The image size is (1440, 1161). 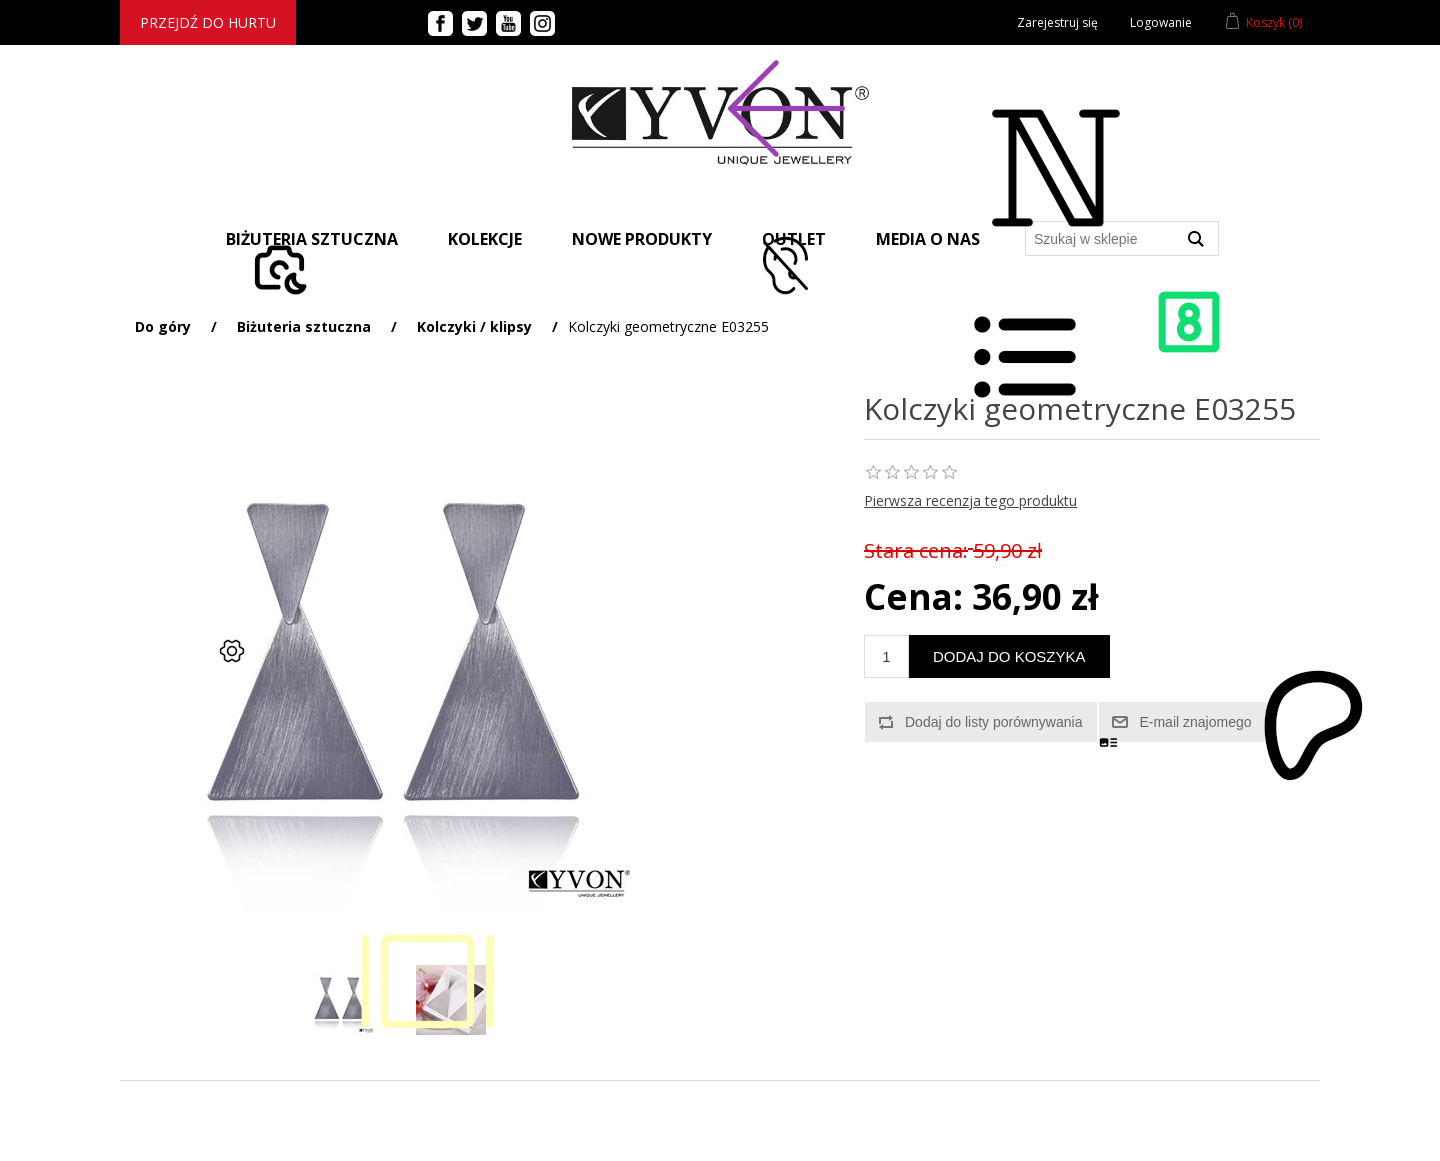 What do you see at coordinates (279, 267) in the screenshot?
I see `switch to night mode camera` at bounding box center [279, 267].